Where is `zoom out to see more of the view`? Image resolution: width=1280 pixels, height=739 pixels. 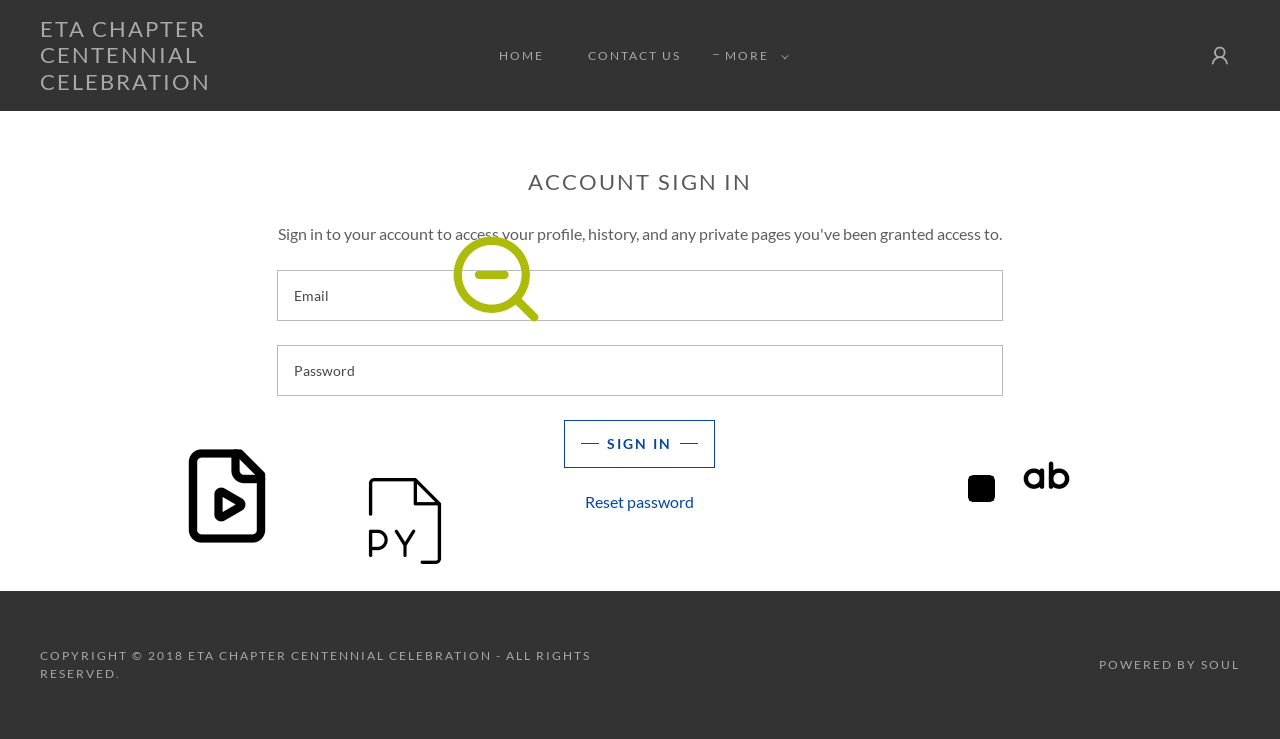
zoom out to see more of the view is located at coordinates (496, 279).